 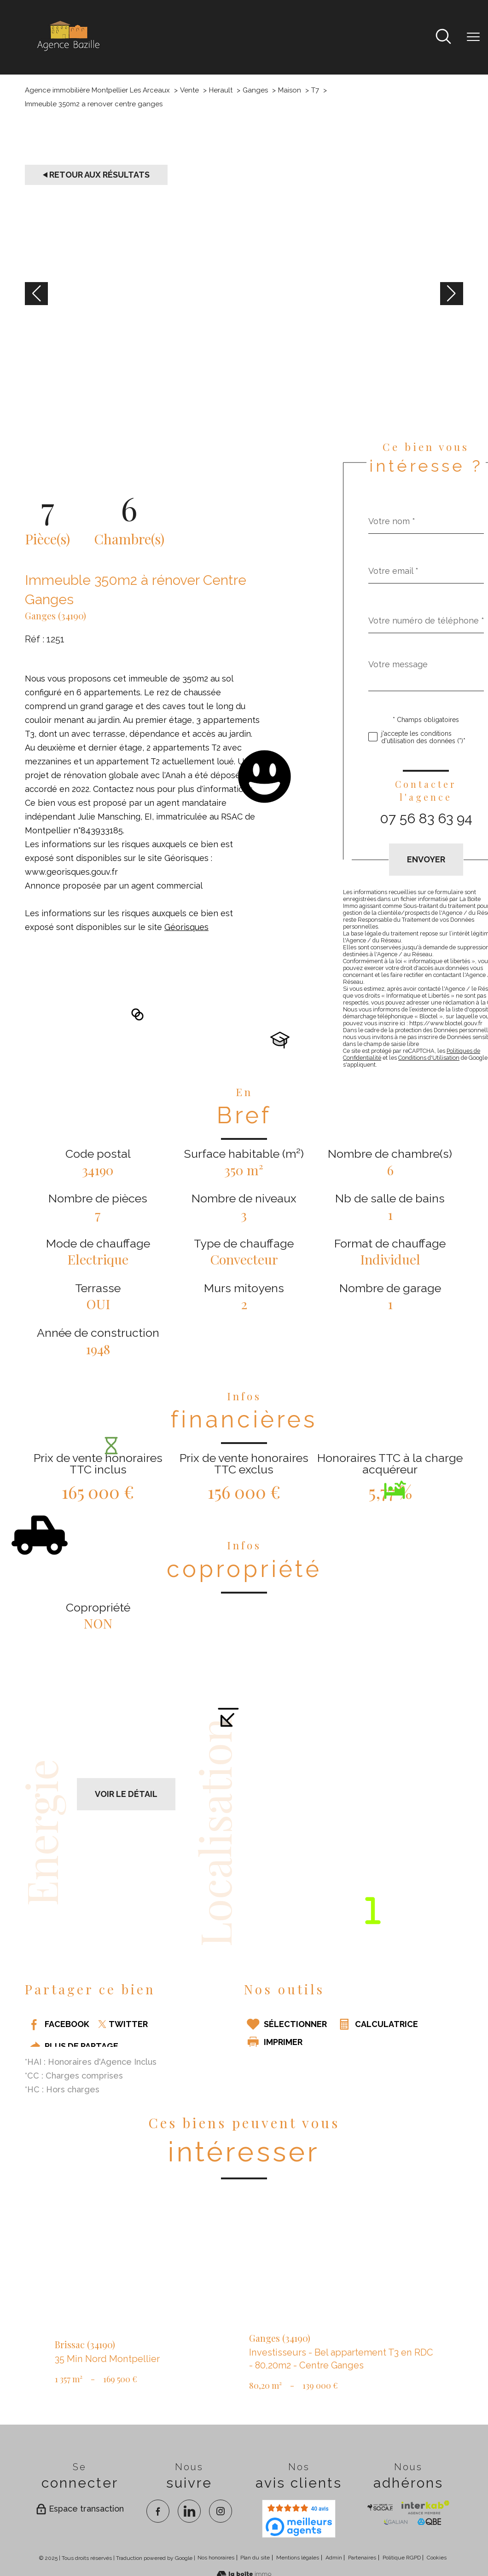 I want to click on react to a message with a happy emoji, so click(x=264, y=776).